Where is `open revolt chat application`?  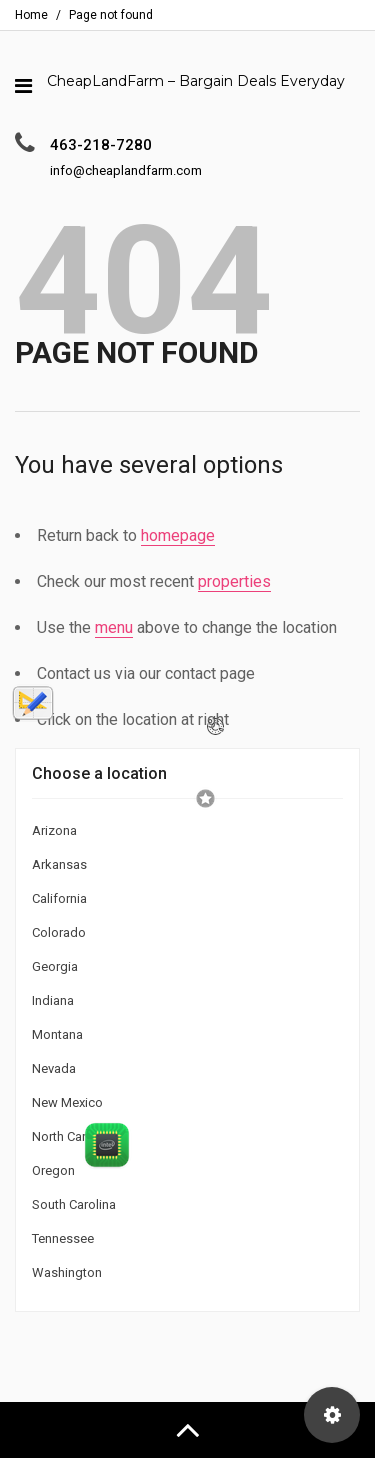
open revolt chat application is located at coordinates (215, 726).